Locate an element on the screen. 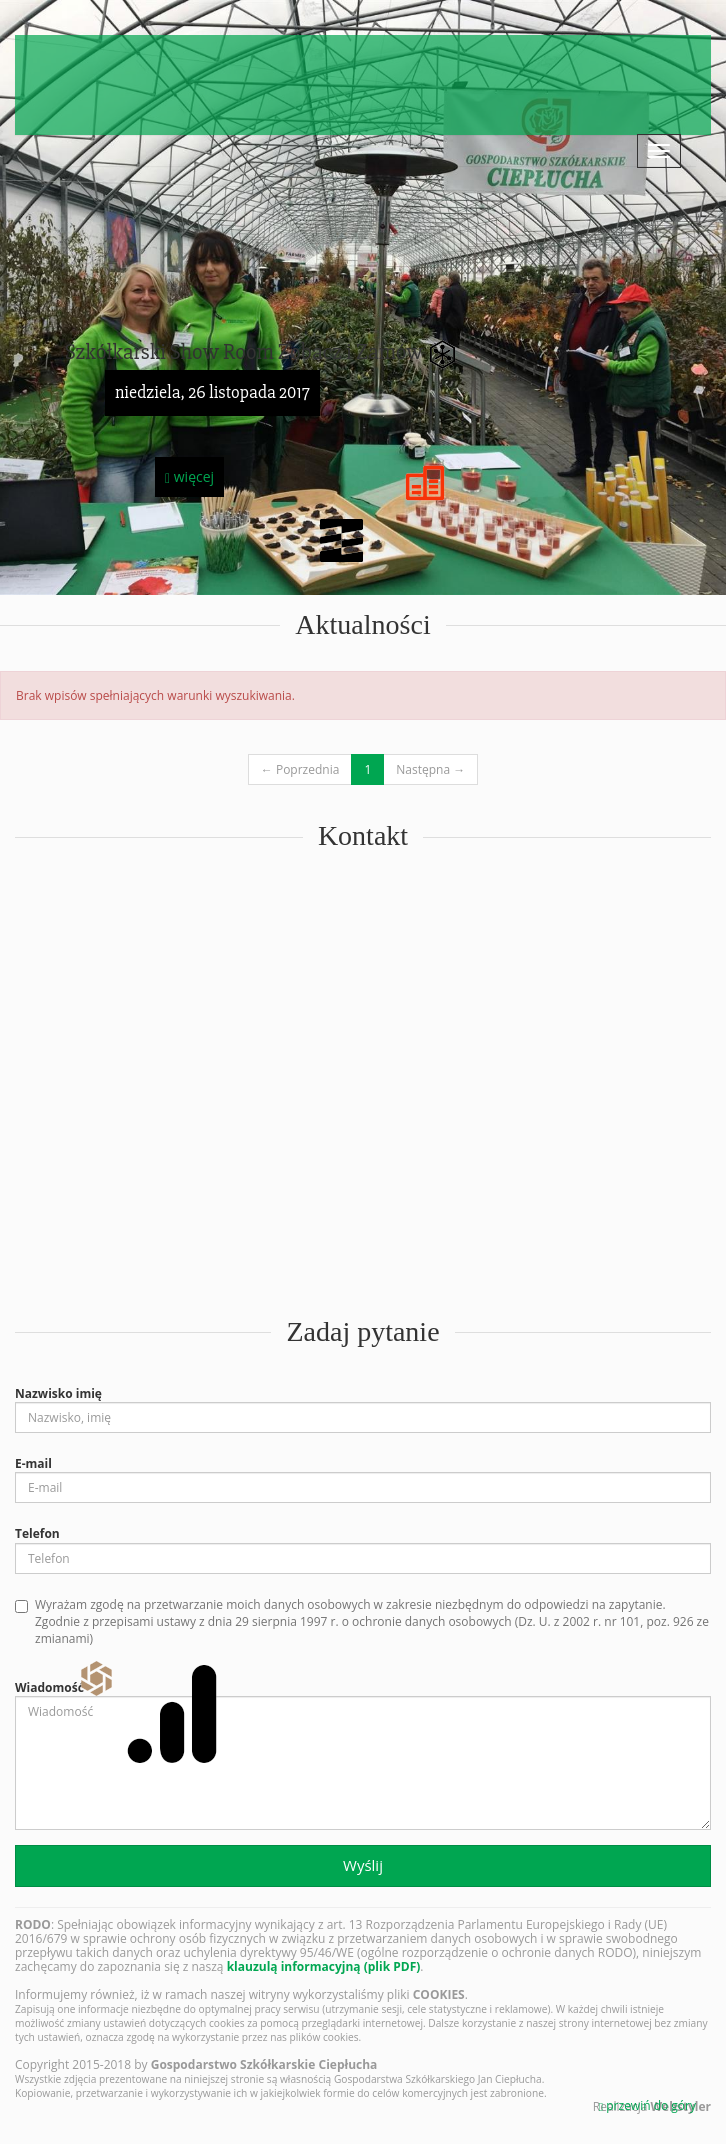  legacy games logo is located at coordinates (442, 354).